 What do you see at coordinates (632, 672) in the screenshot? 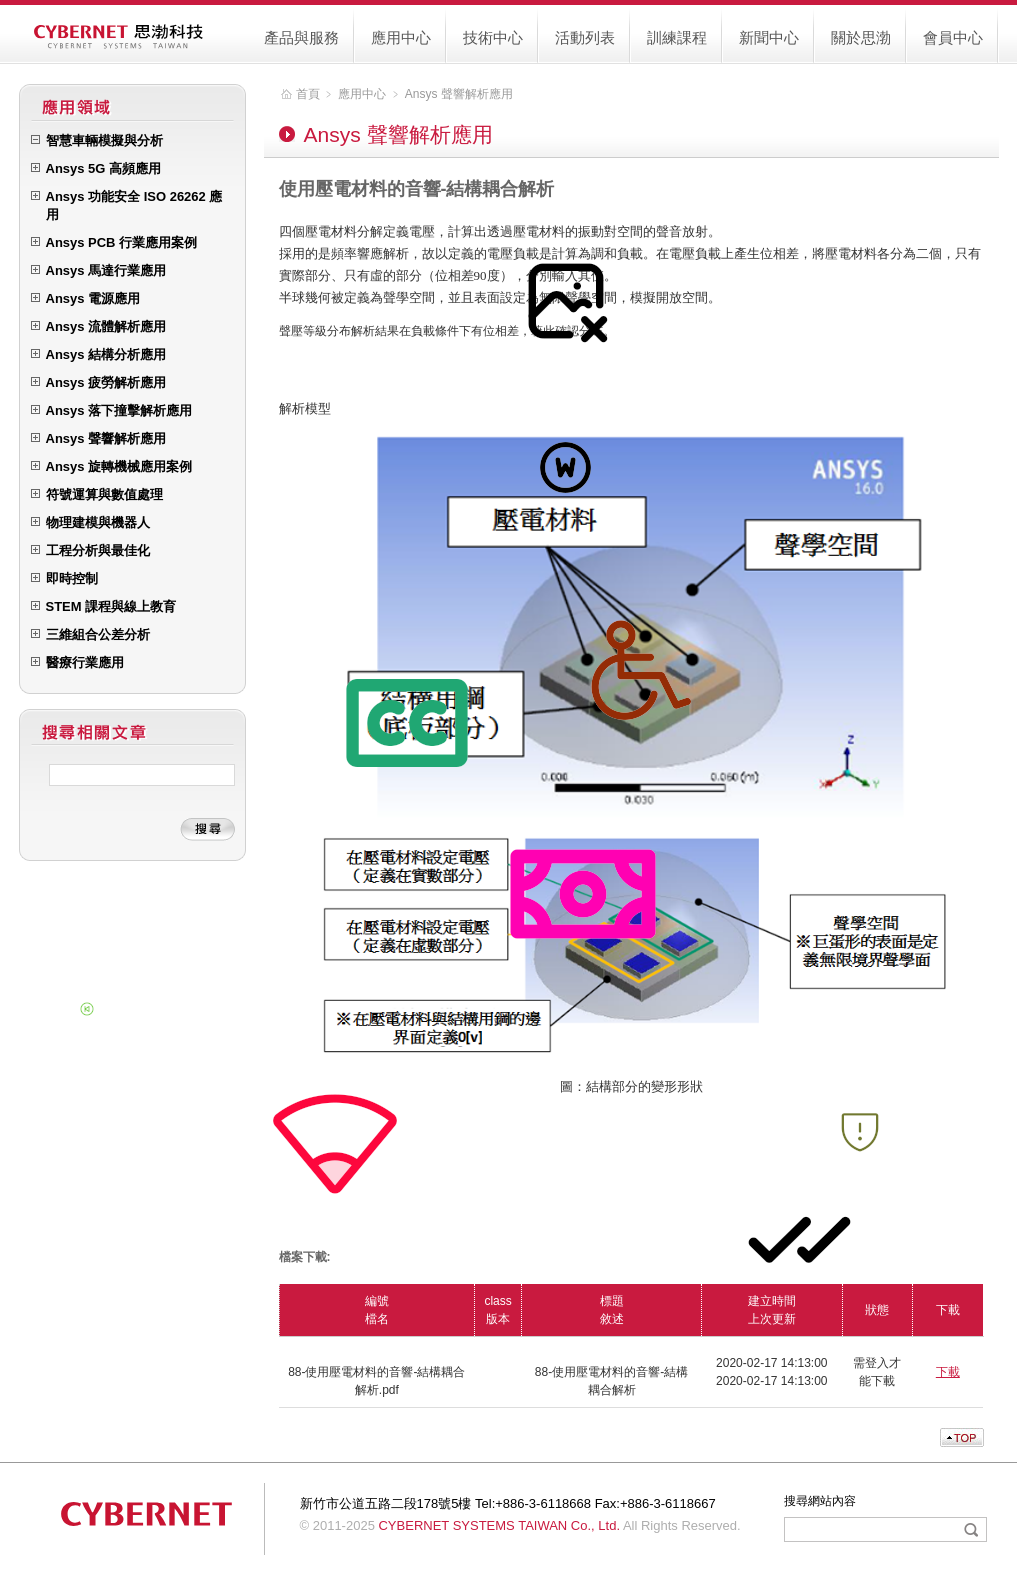
I see `indicates wheelchair accessible facilities` at bounding box center [632, 672].